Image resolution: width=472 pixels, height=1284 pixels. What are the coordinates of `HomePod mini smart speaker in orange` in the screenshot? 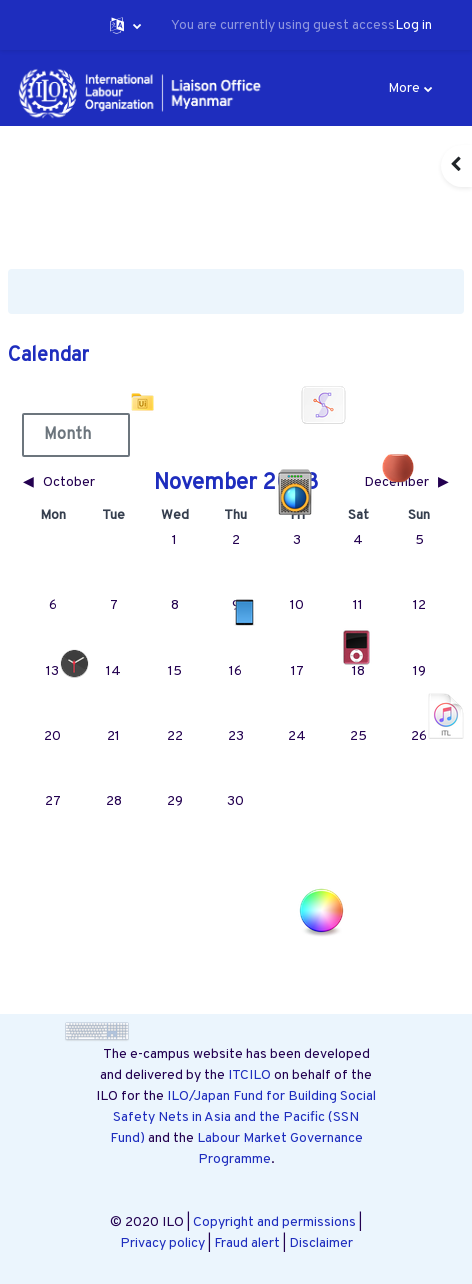 It's located at (398, 471).